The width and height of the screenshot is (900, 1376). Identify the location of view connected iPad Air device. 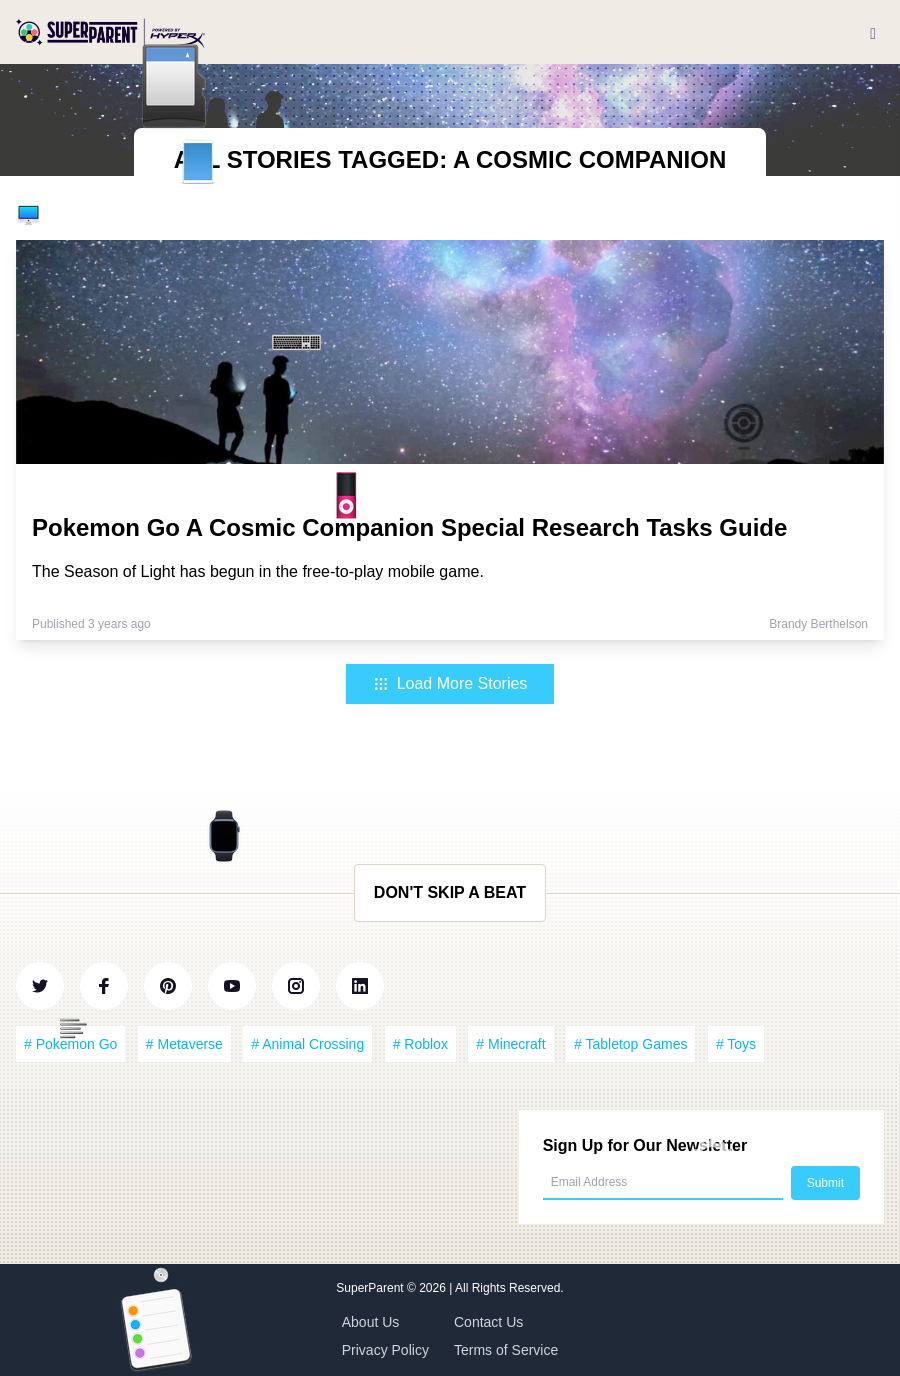
(198, 162).